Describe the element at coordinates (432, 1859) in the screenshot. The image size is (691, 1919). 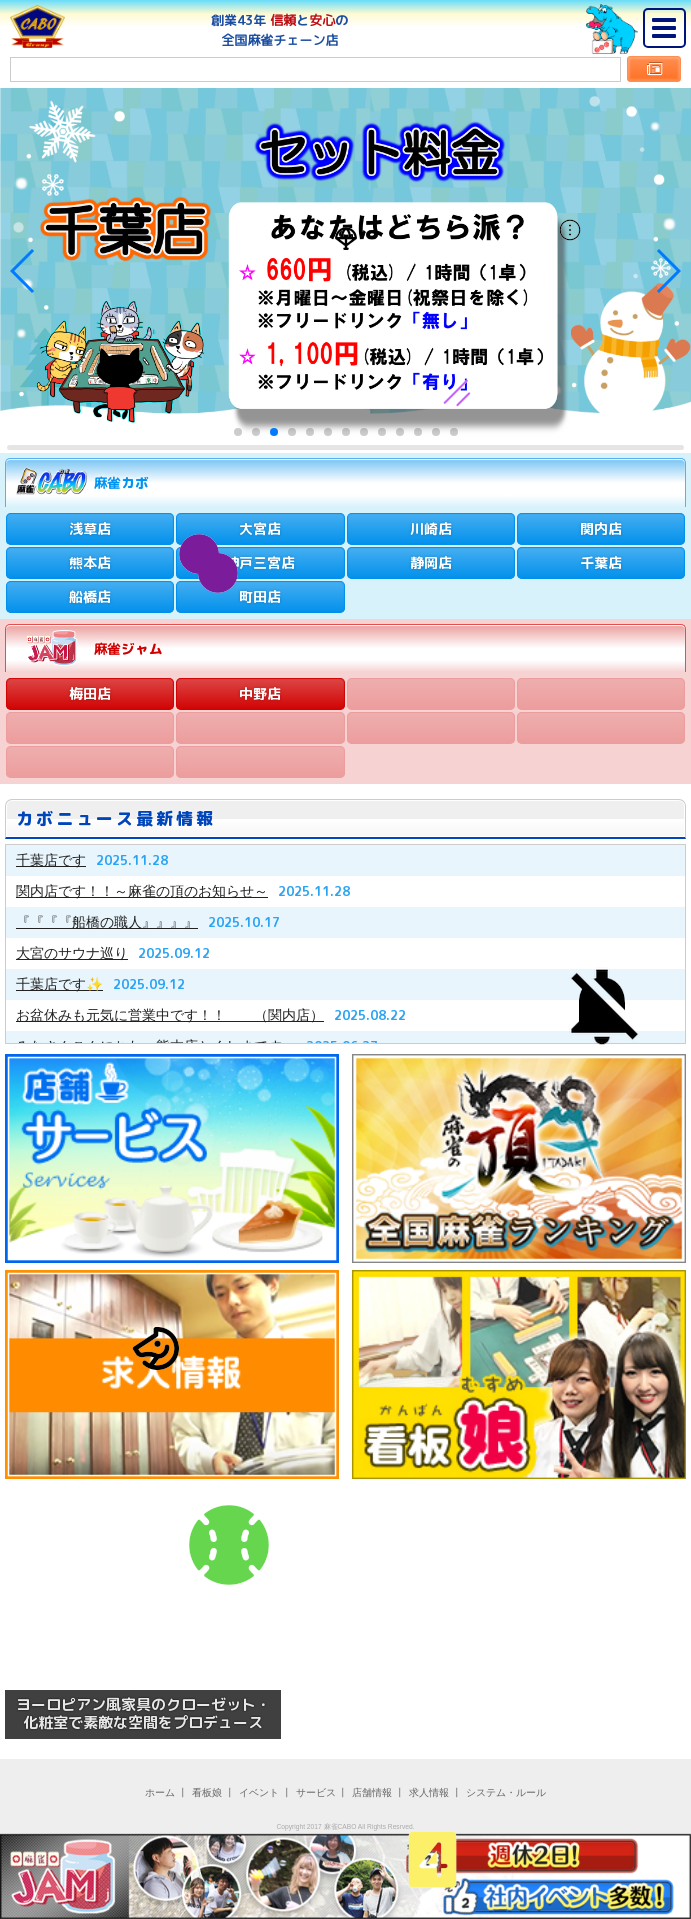
I see `indicates step four in a multi-step process` at that location.